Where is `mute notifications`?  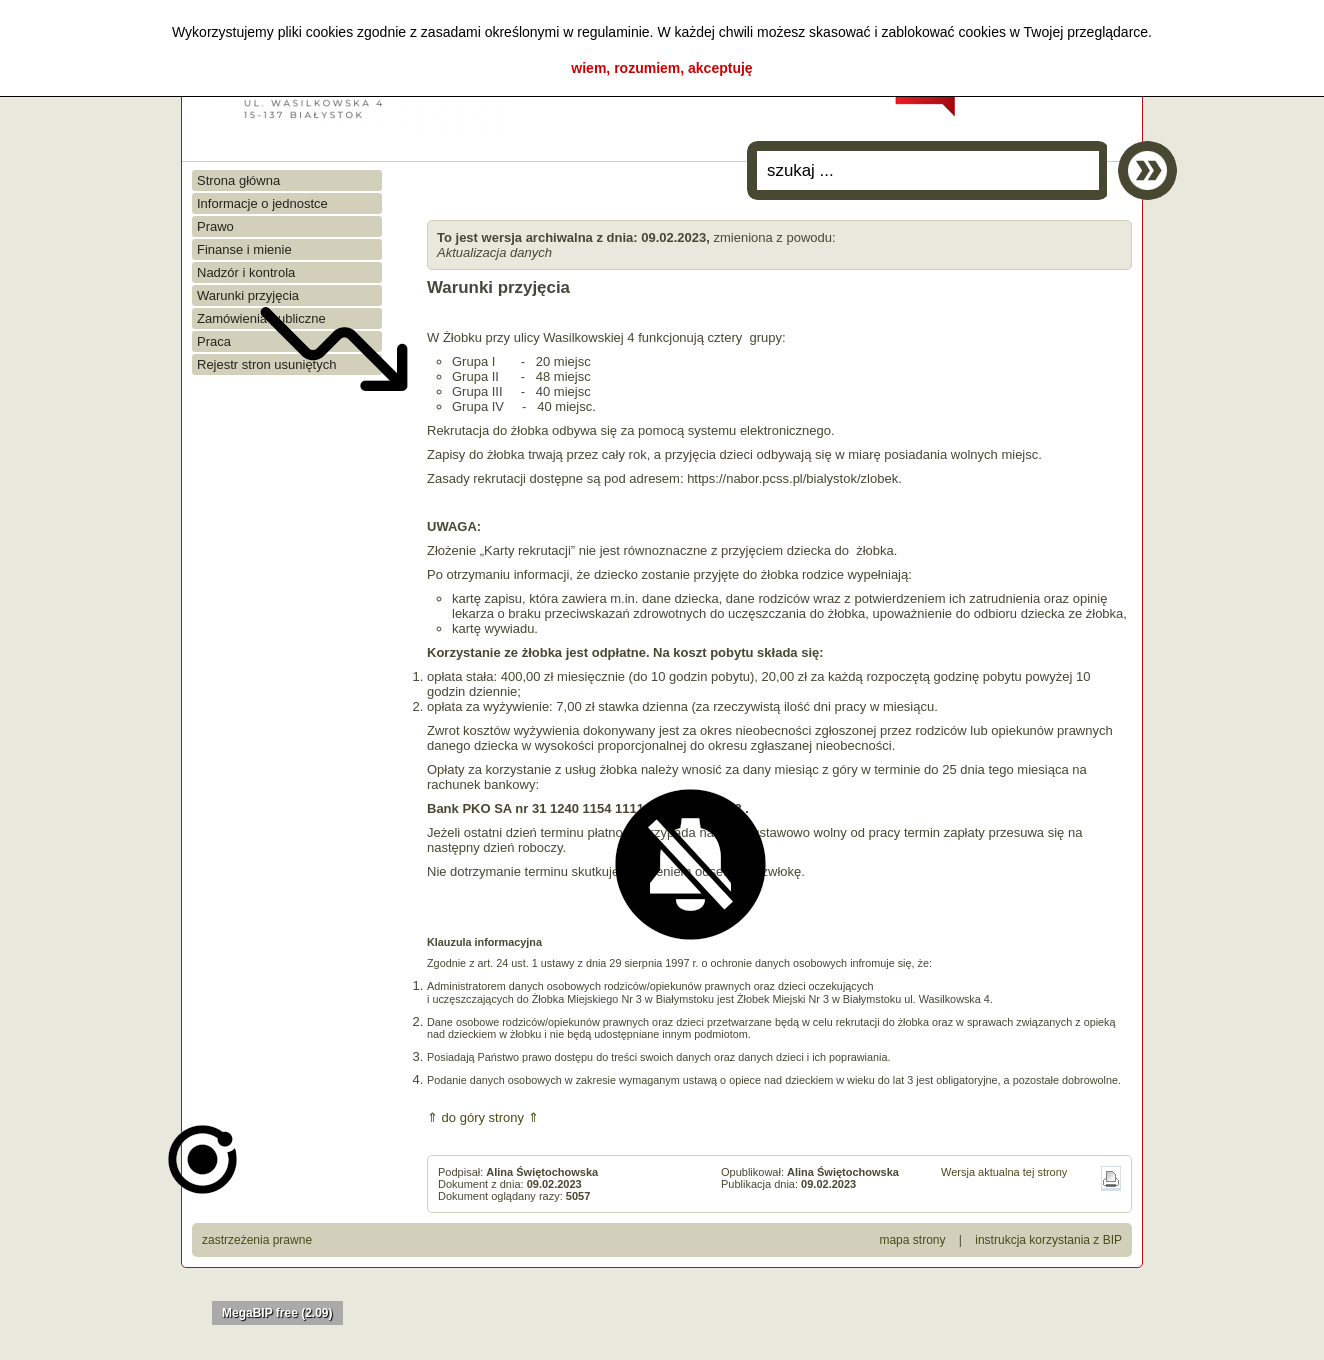 mute notifications is located at coordinates (690, 864).